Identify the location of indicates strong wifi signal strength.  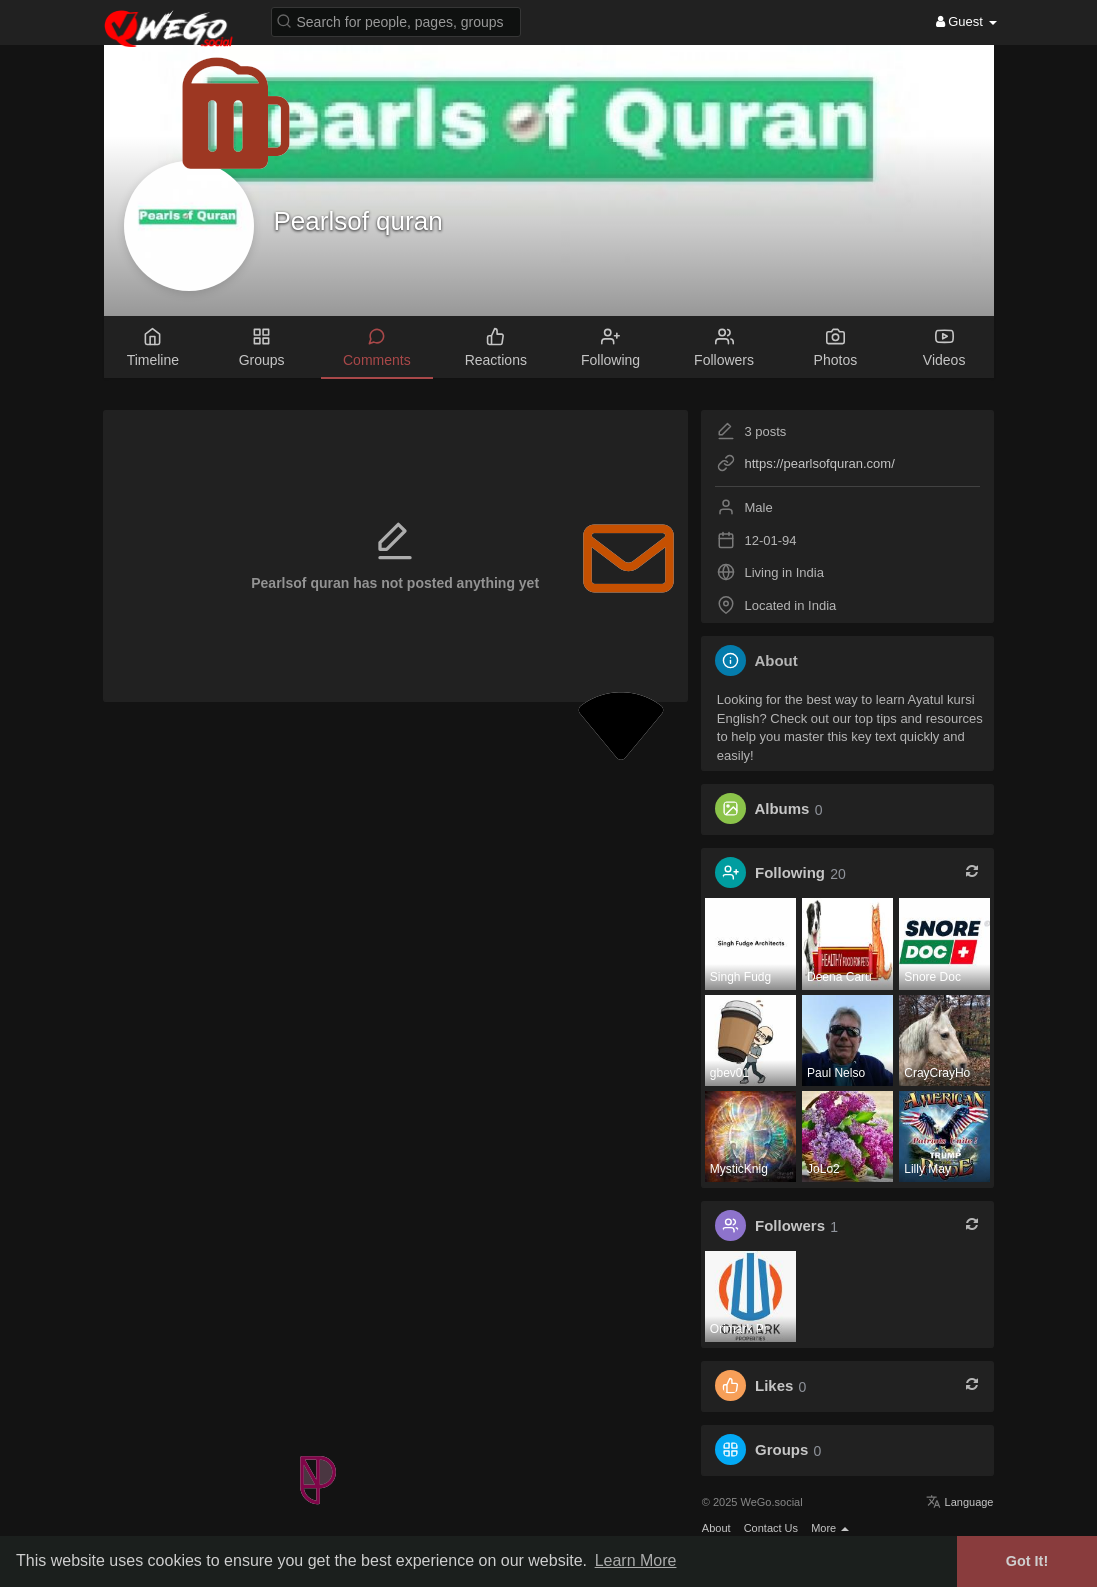
(621, 726).